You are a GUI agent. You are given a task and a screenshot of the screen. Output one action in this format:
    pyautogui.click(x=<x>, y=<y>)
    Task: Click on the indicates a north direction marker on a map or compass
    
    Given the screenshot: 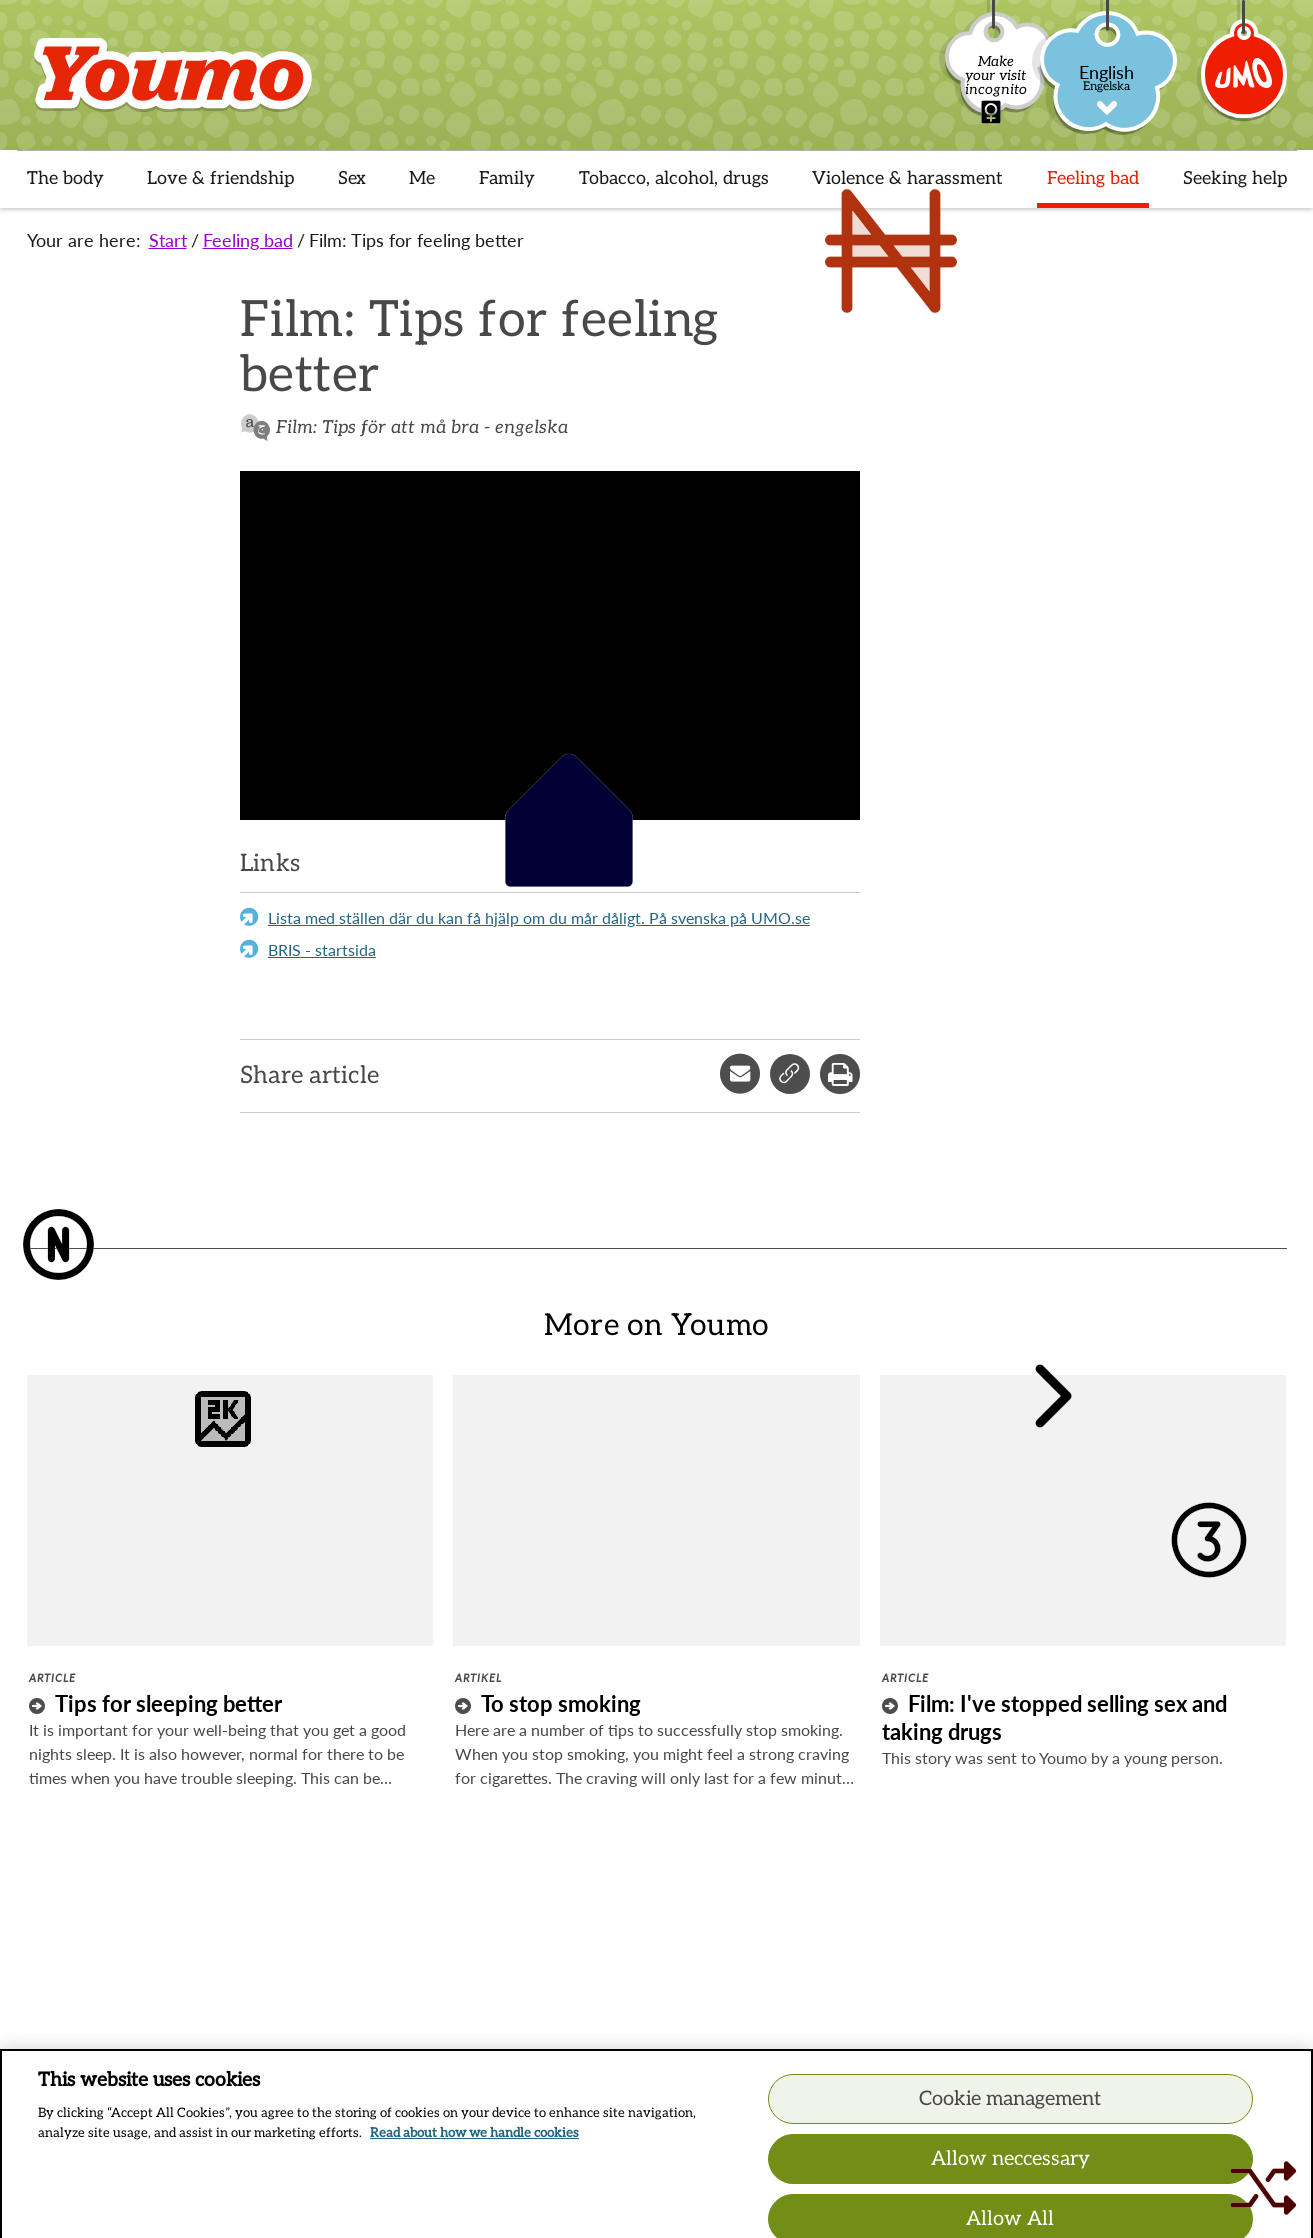 What is the action you would take?
    pyautogui.click(x=58, y=1244)
    